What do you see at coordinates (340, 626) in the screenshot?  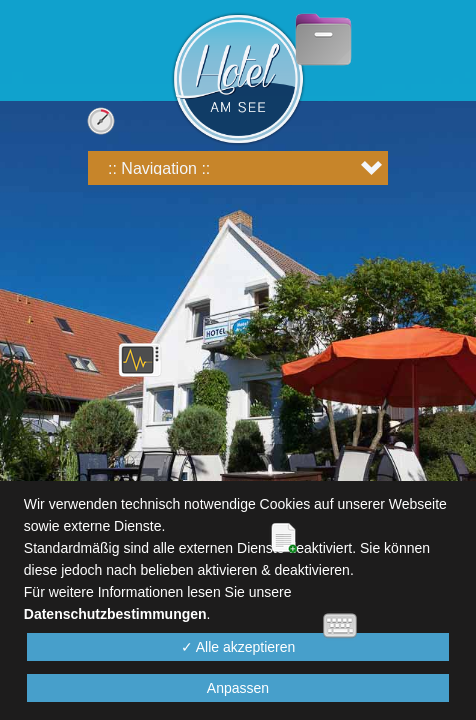 I see `open keyboard settings` at bounding box center [340, 626].